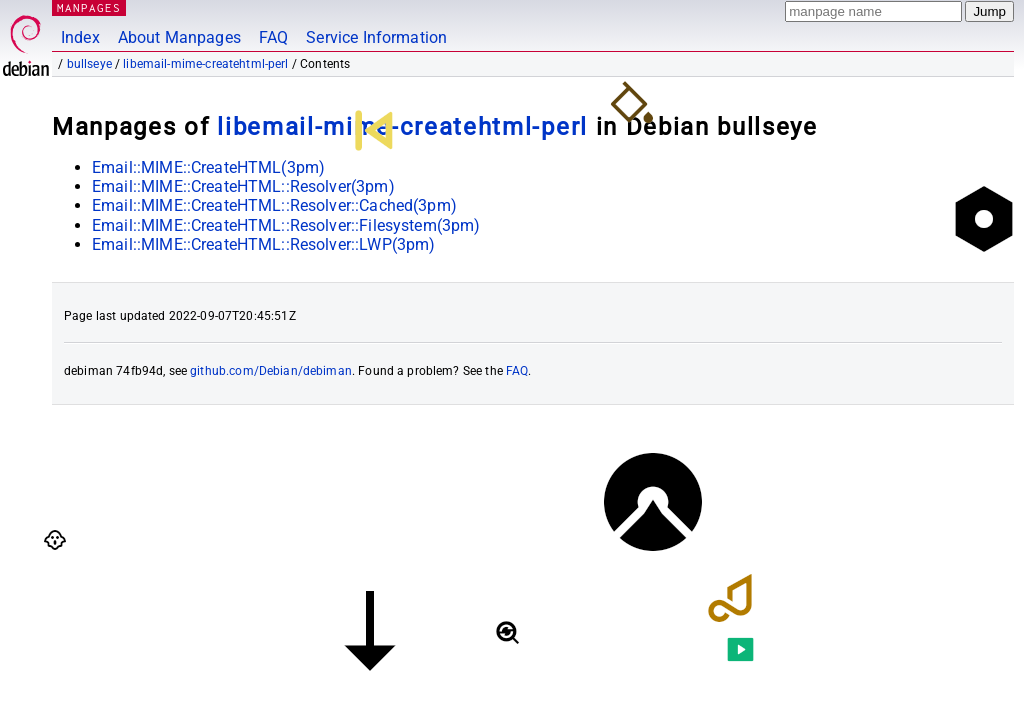 The width and height of the screenshot is (1024, 720). I want to click on access color fill or paint tool, so click(631, 102).